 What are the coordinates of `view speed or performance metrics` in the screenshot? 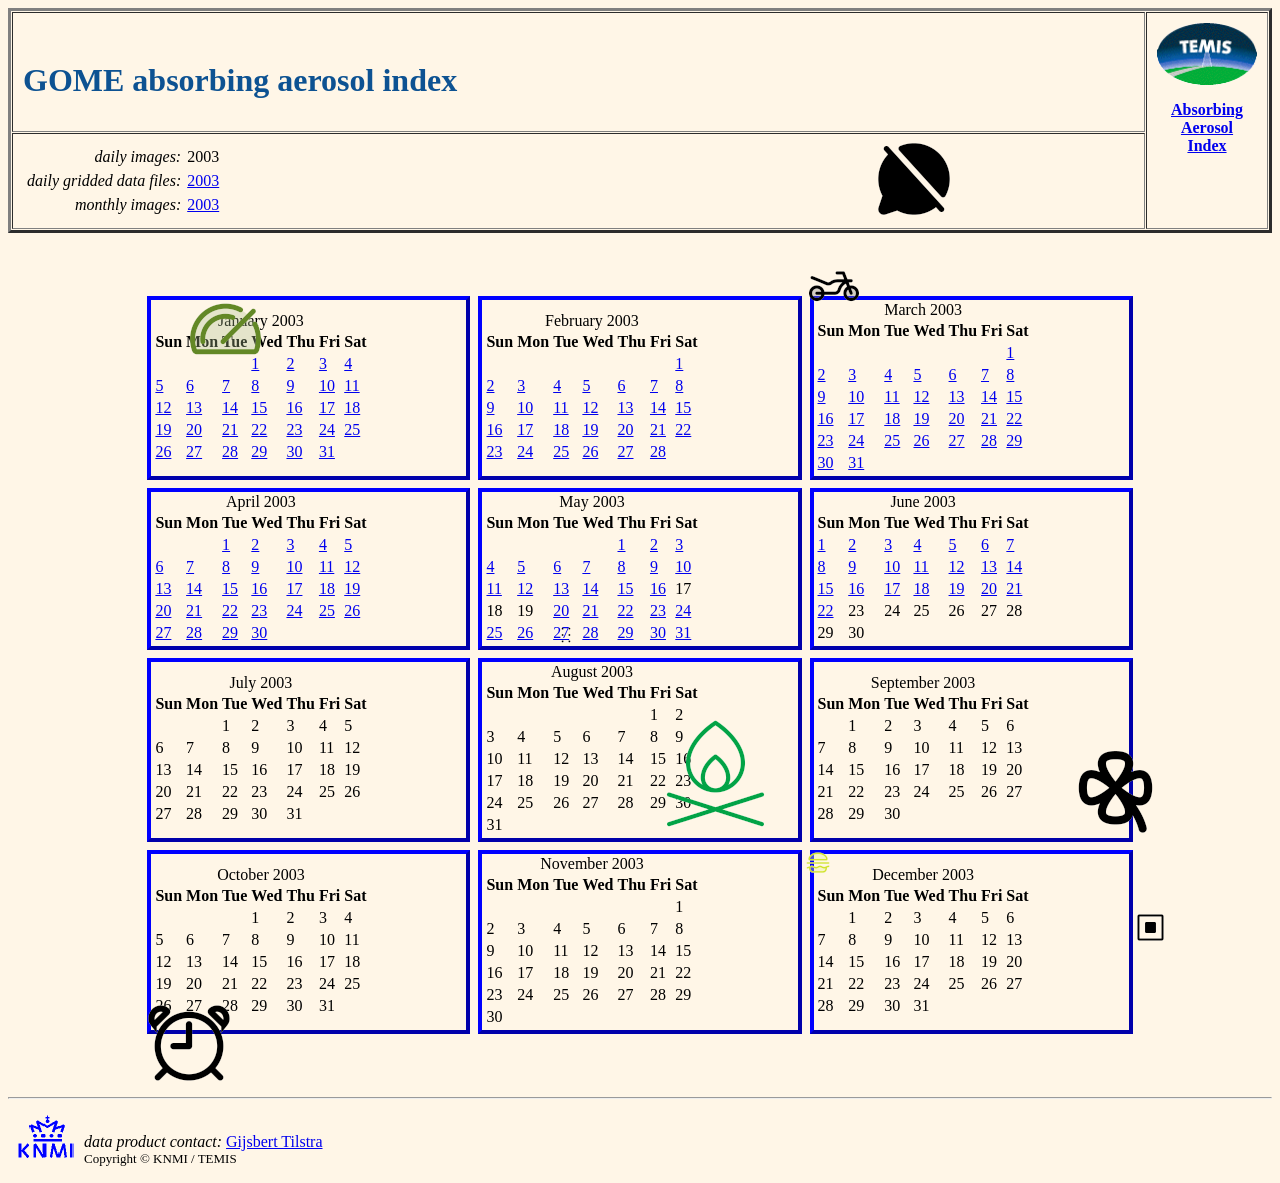 It's located at (225, 331).